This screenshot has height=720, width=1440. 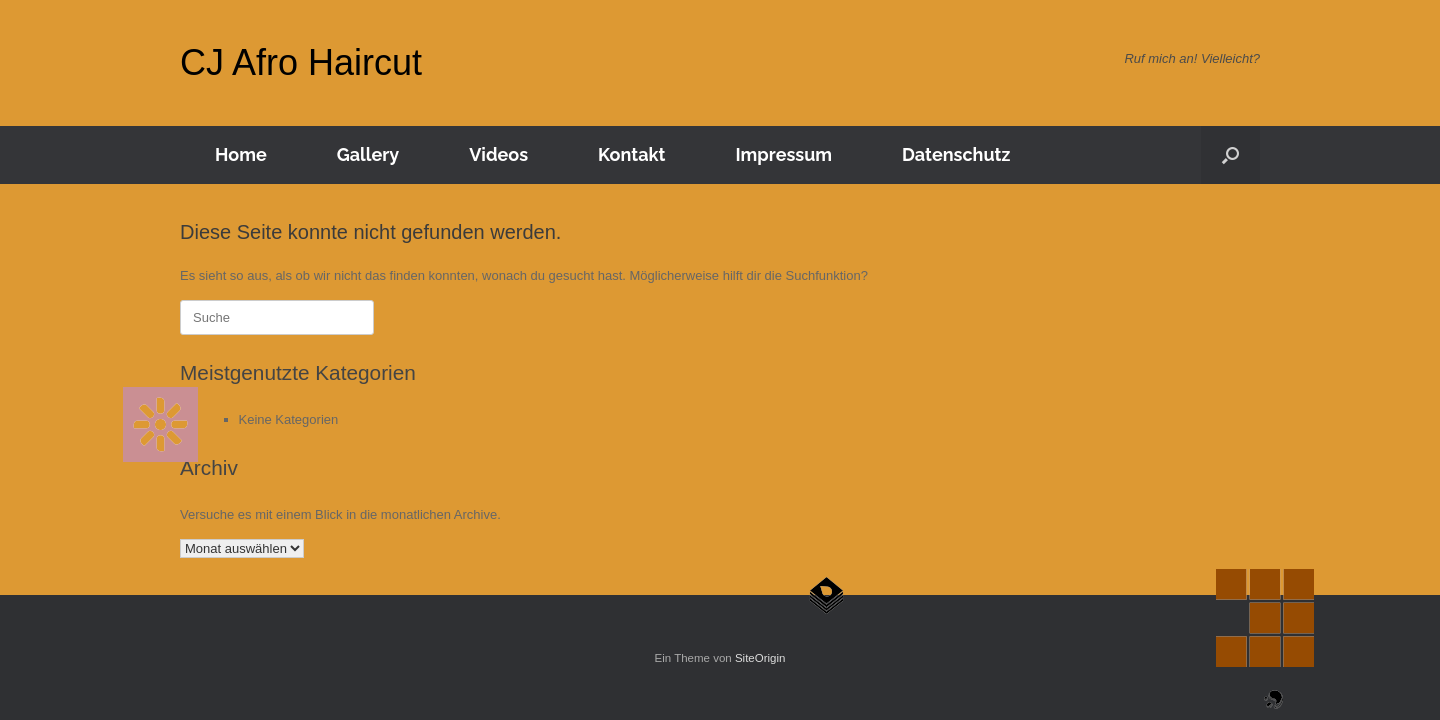 I want to click on pnpm package manager logo, so click(x=1265, y=618).